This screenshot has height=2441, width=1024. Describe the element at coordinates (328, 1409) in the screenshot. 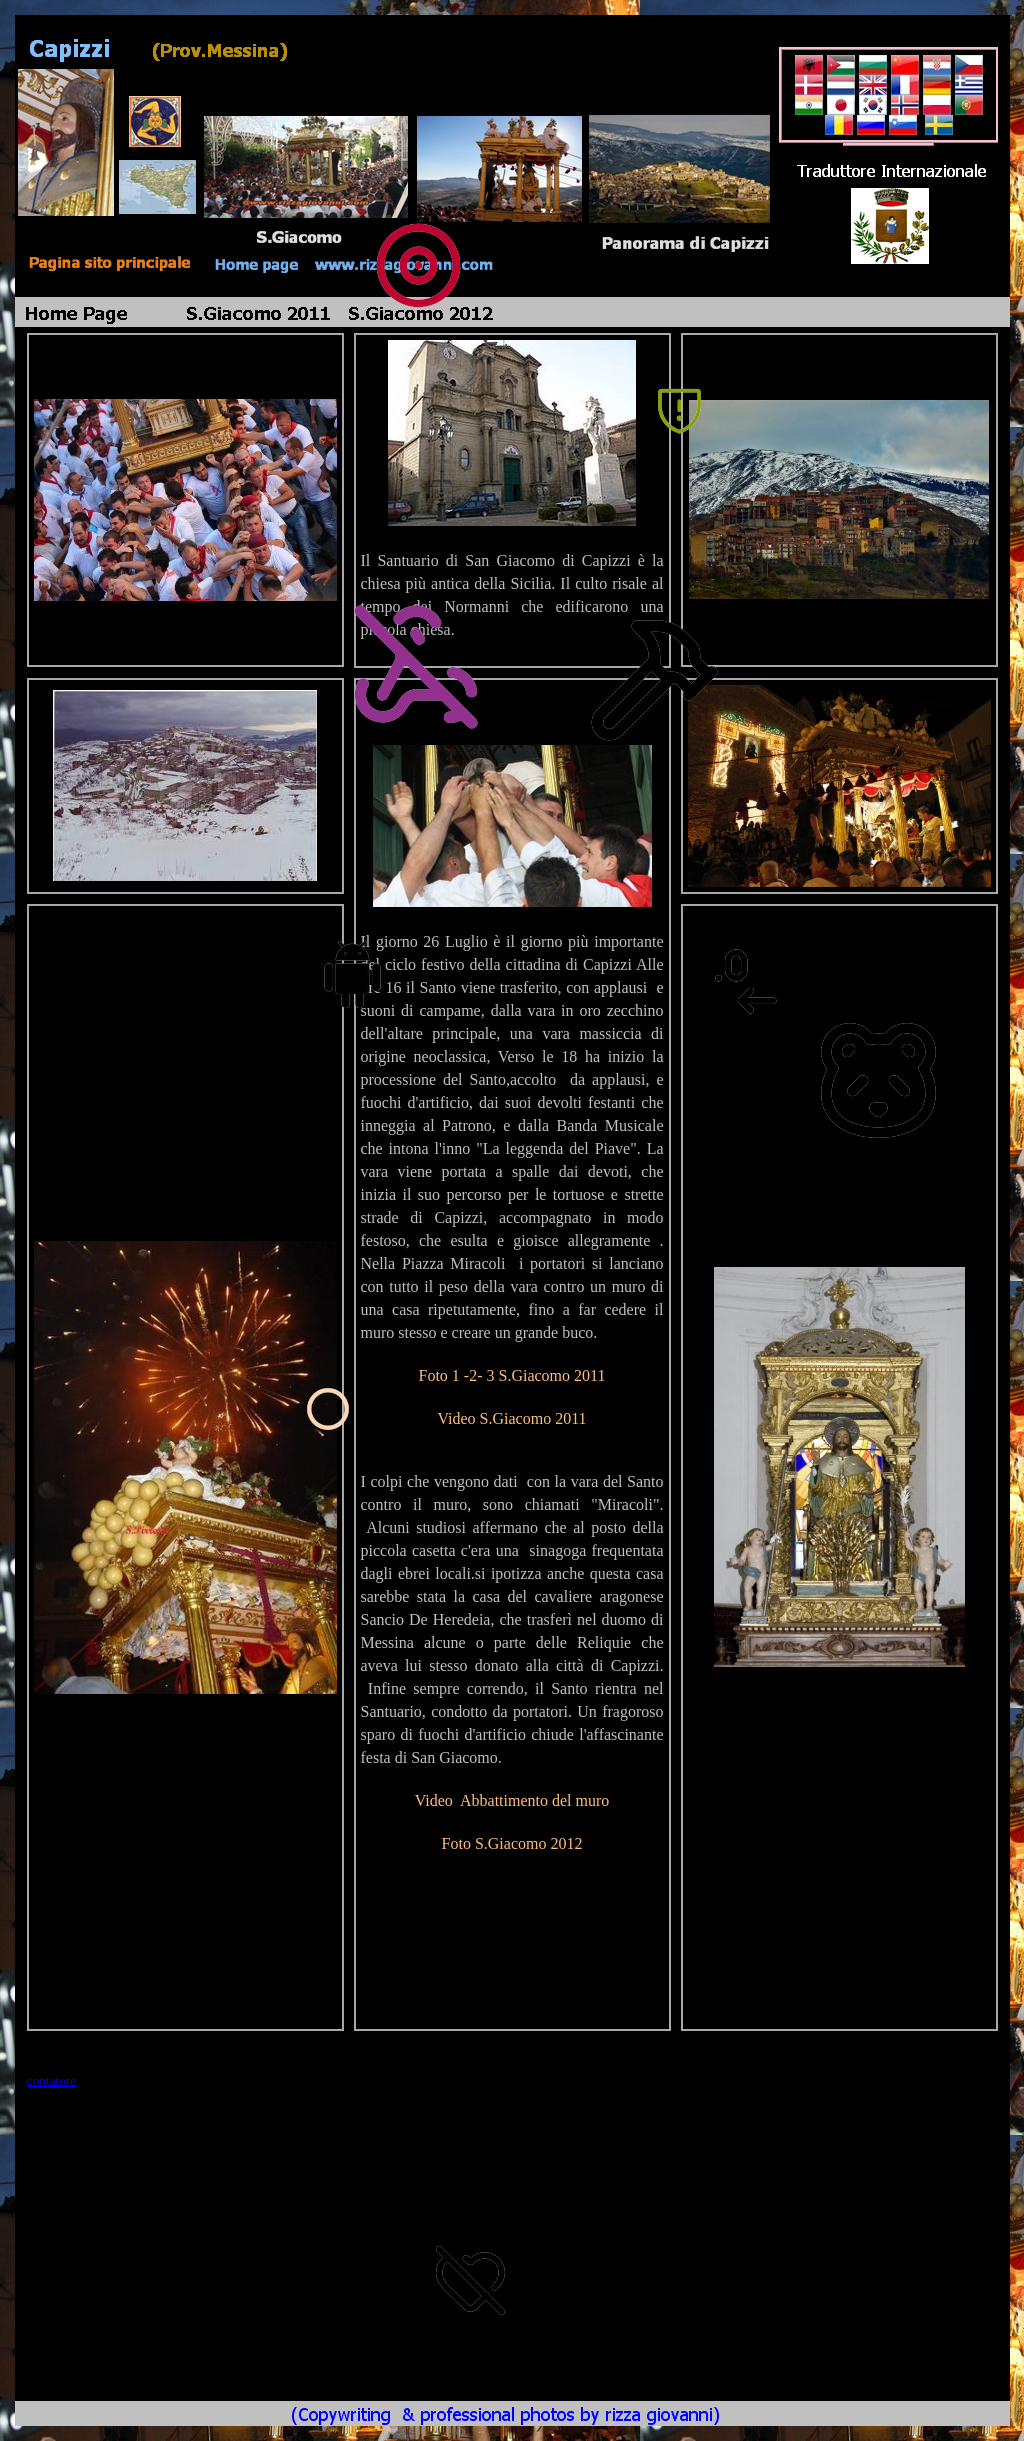

I see `unselected radio button or checkbox option` at that location.